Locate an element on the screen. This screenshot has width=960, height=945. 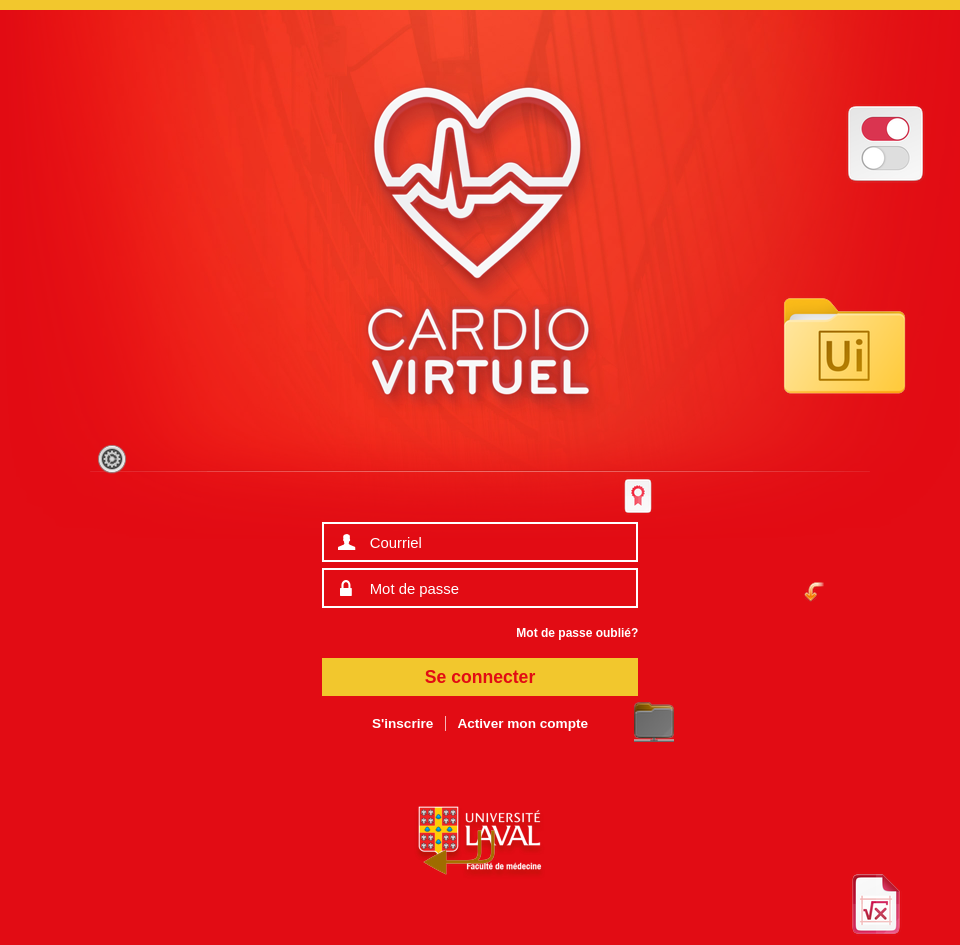
open UiPath project files folder is located at coordinates (844, 349).